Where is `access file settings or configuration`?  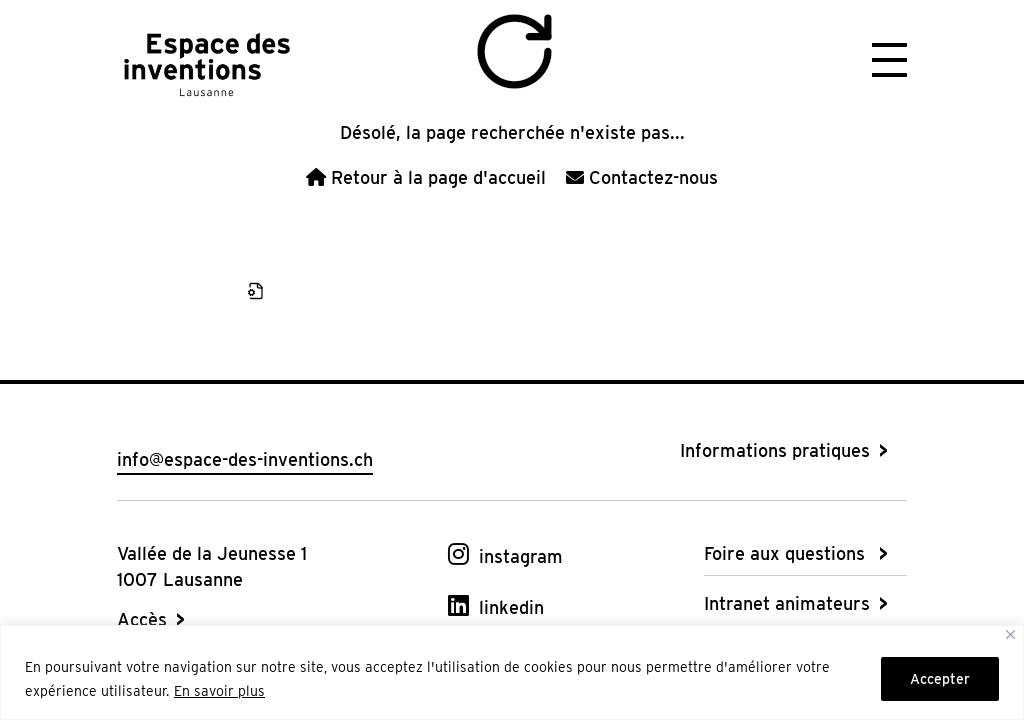 access file settings or configuration is located at coordinates (256, 291).